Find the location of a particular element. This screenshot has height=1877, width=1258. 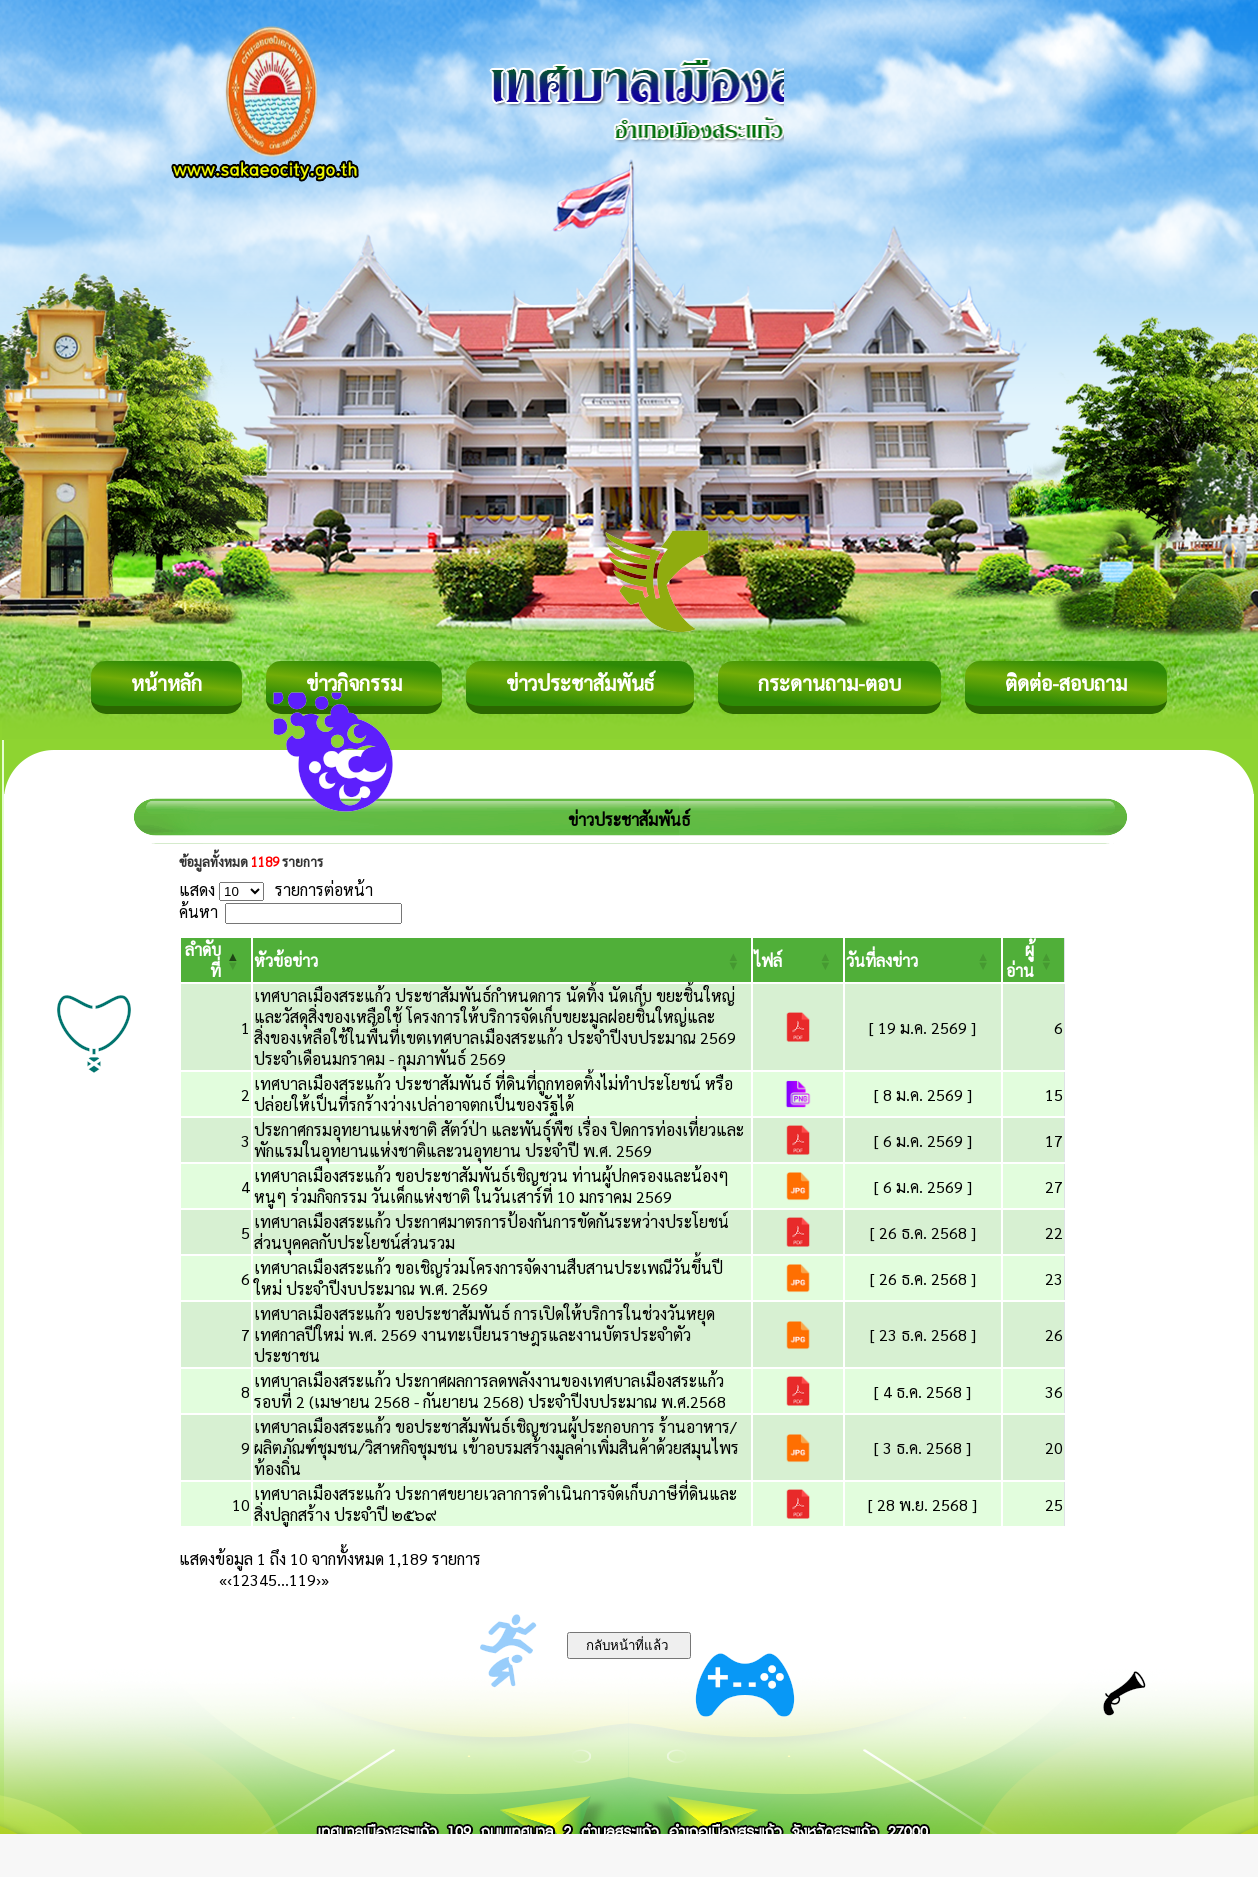

open gaming or game center app is located at coordinates (745, 1685).